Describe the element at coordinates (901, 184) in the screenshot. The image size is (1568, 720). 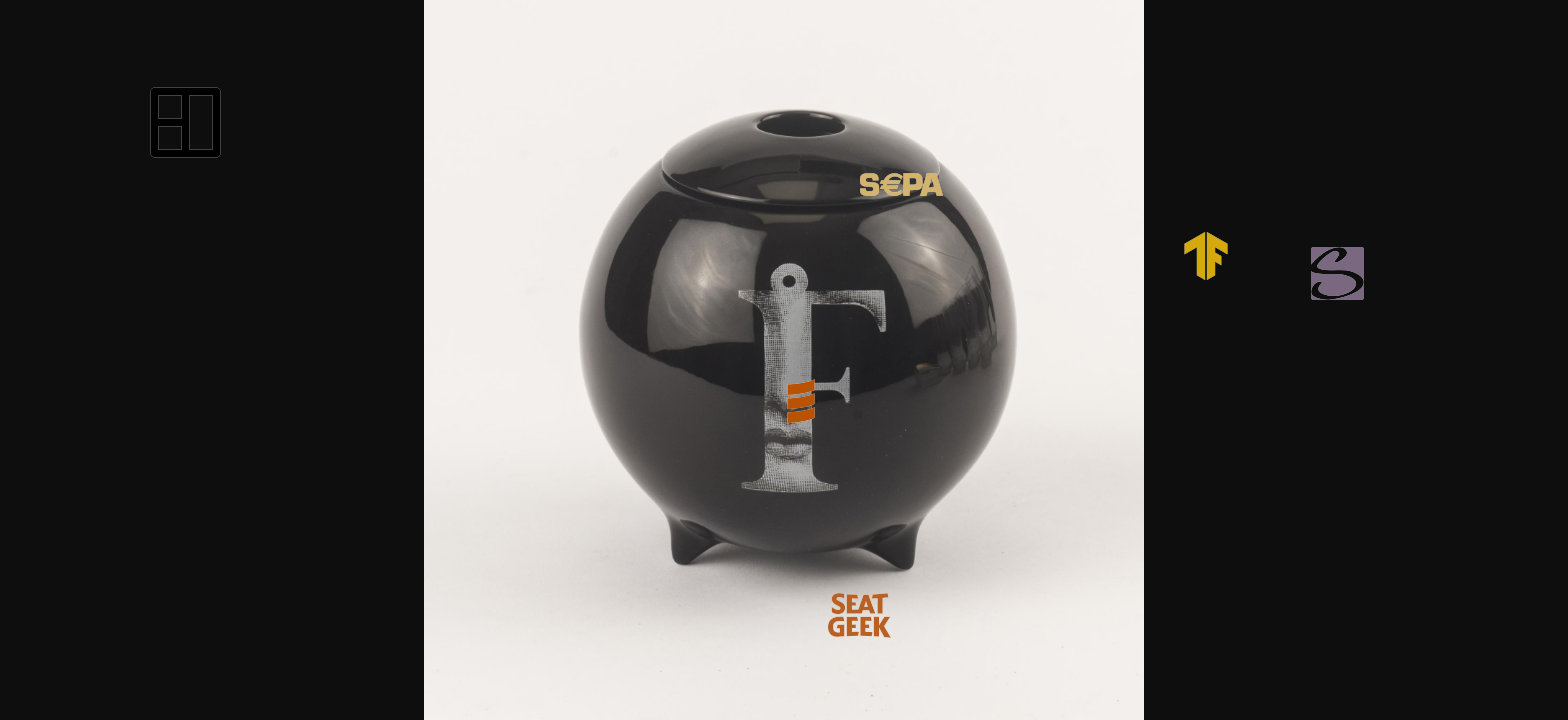
I see `indicates SEPA payment method available` at that location.